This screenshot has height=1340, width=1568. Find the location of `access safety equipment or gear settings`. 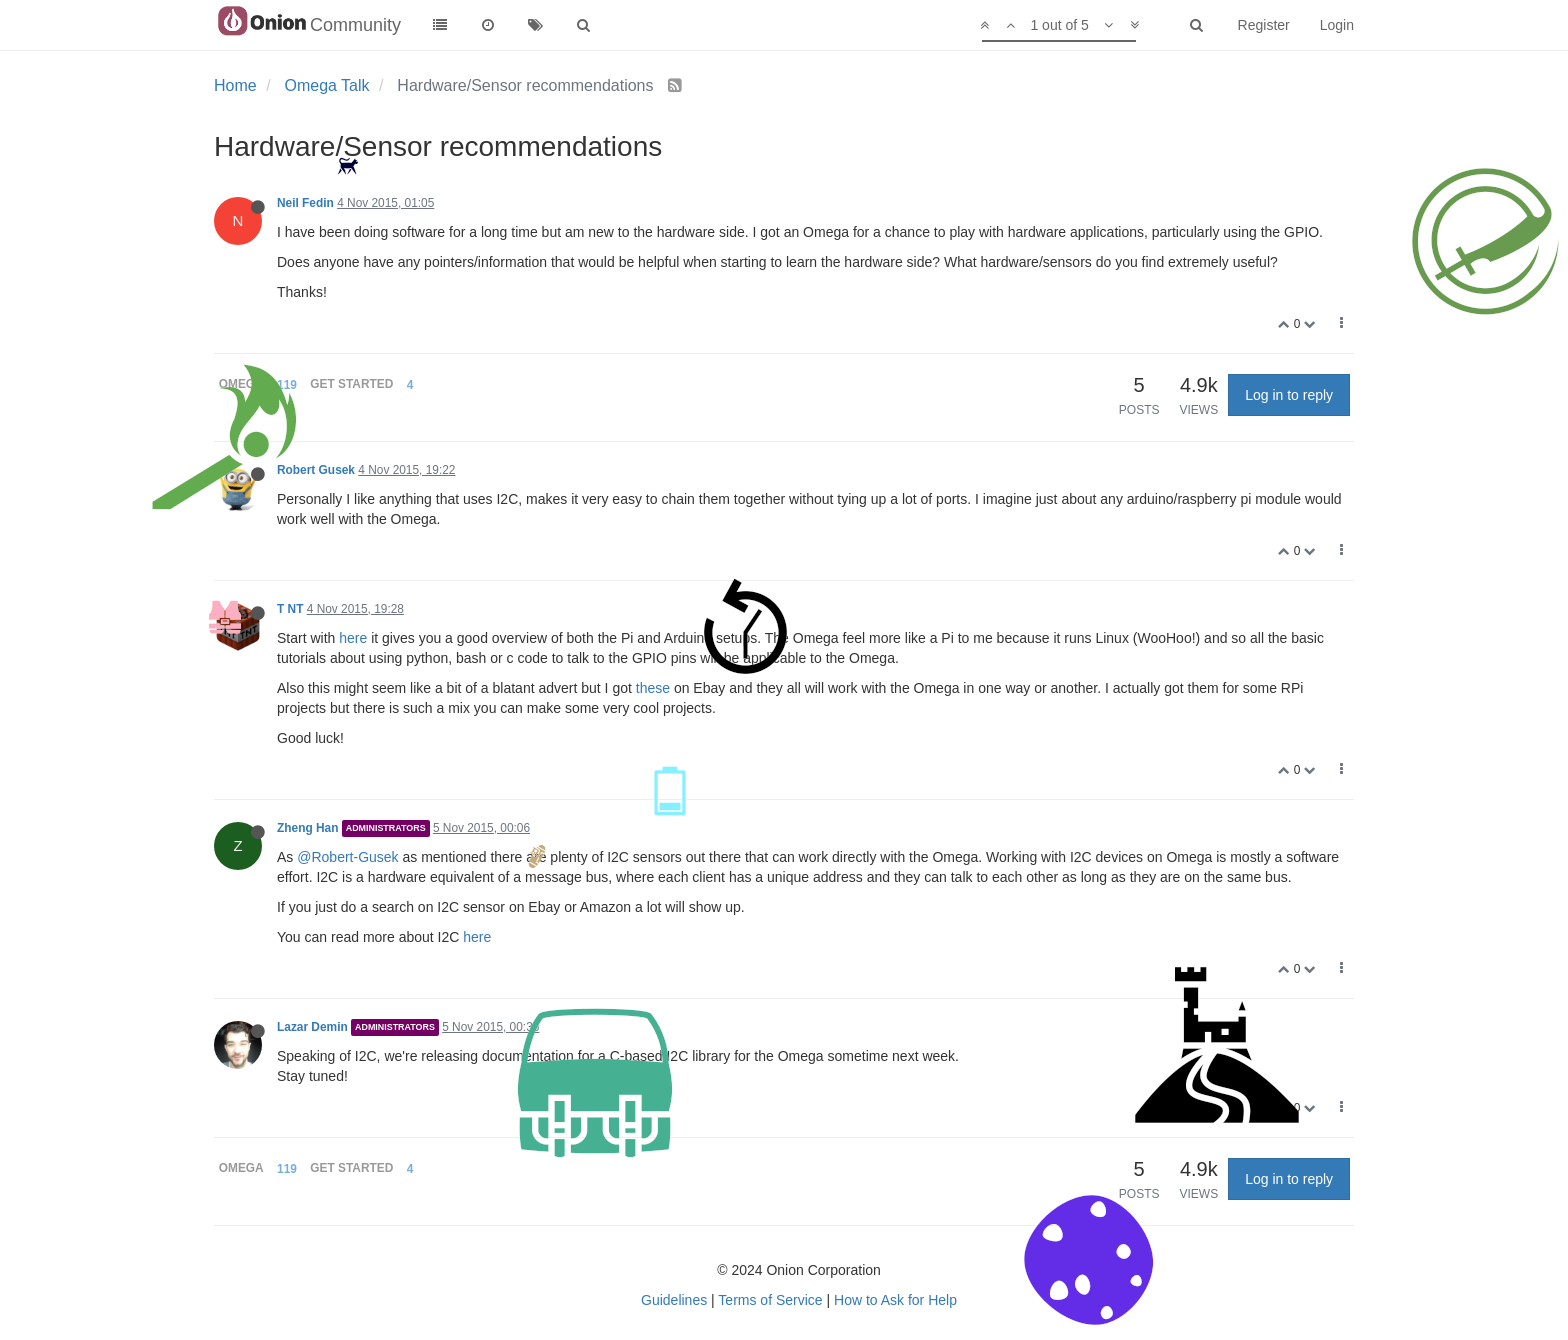

access safety equipment or gear settings is located at coordinates (225, 617).